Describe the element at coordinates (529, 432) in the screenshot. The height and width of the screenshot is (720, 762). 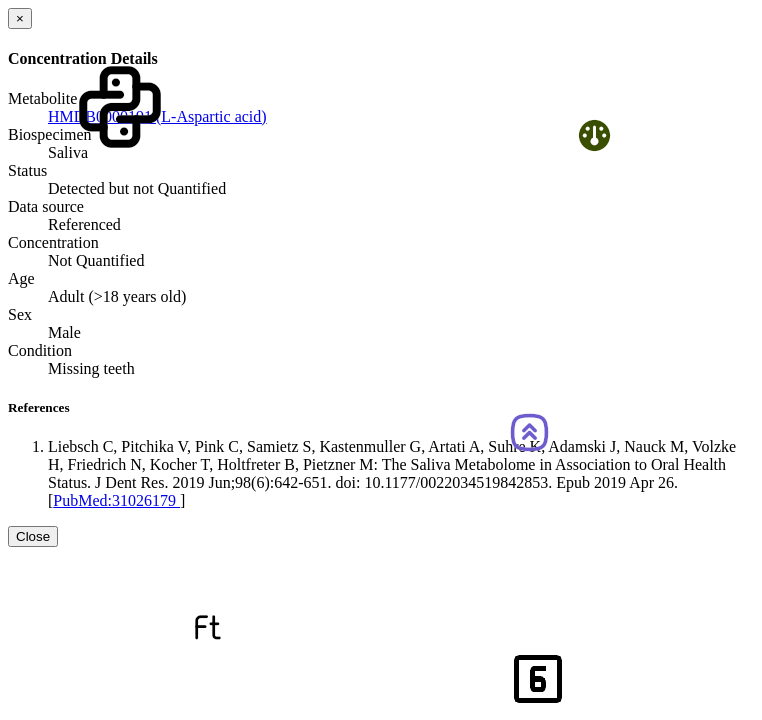
I see `scroll to top of page` at that location.